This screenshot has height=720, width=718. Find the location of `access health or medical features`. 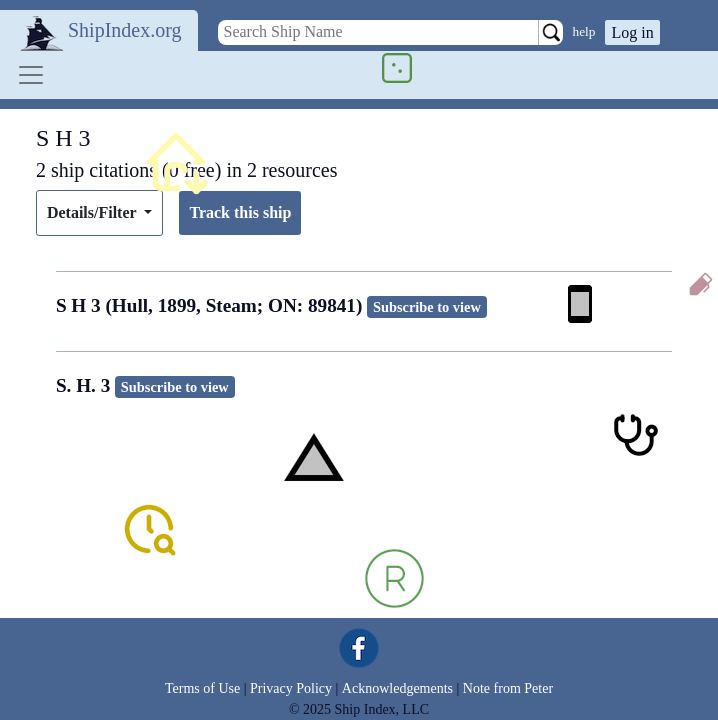

access health or medical features is located at coordinates (635, 435).